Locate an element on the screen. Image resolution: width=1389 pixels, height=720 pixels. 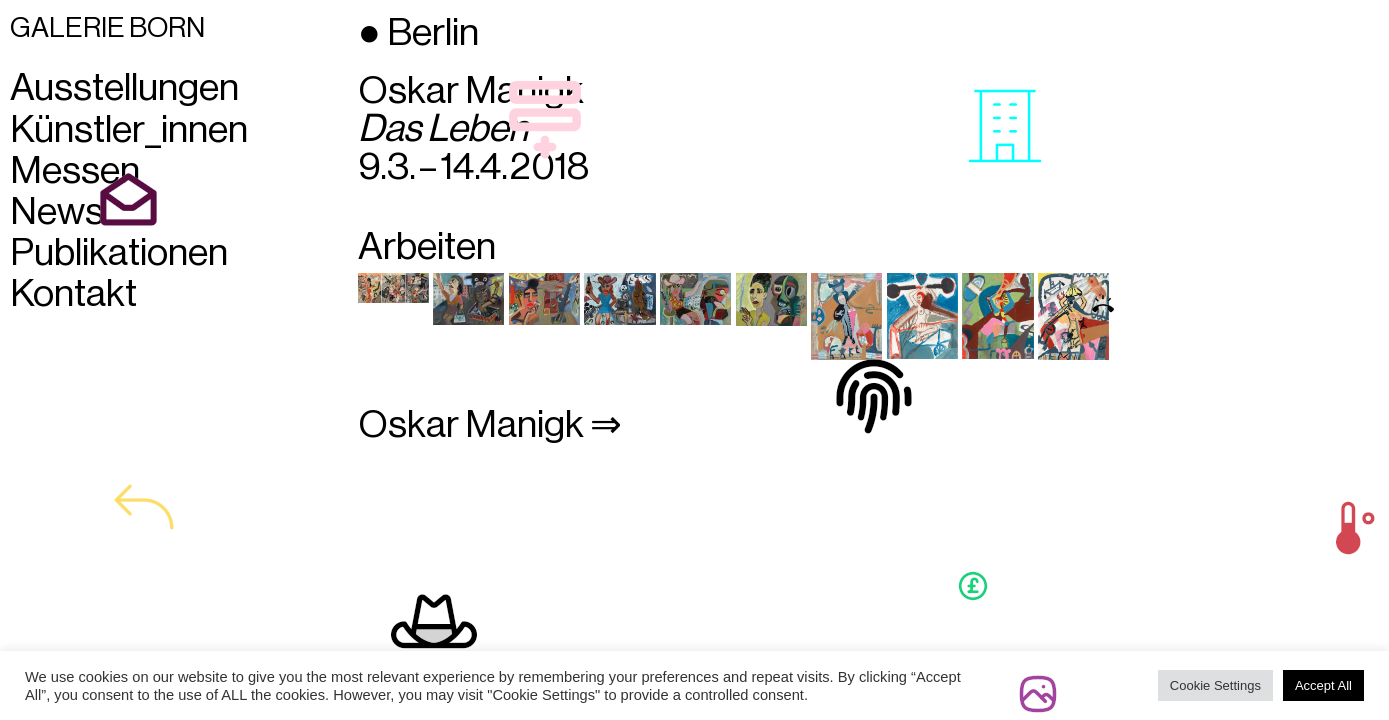
view photo gallery is located at coordinates (1038, 694).